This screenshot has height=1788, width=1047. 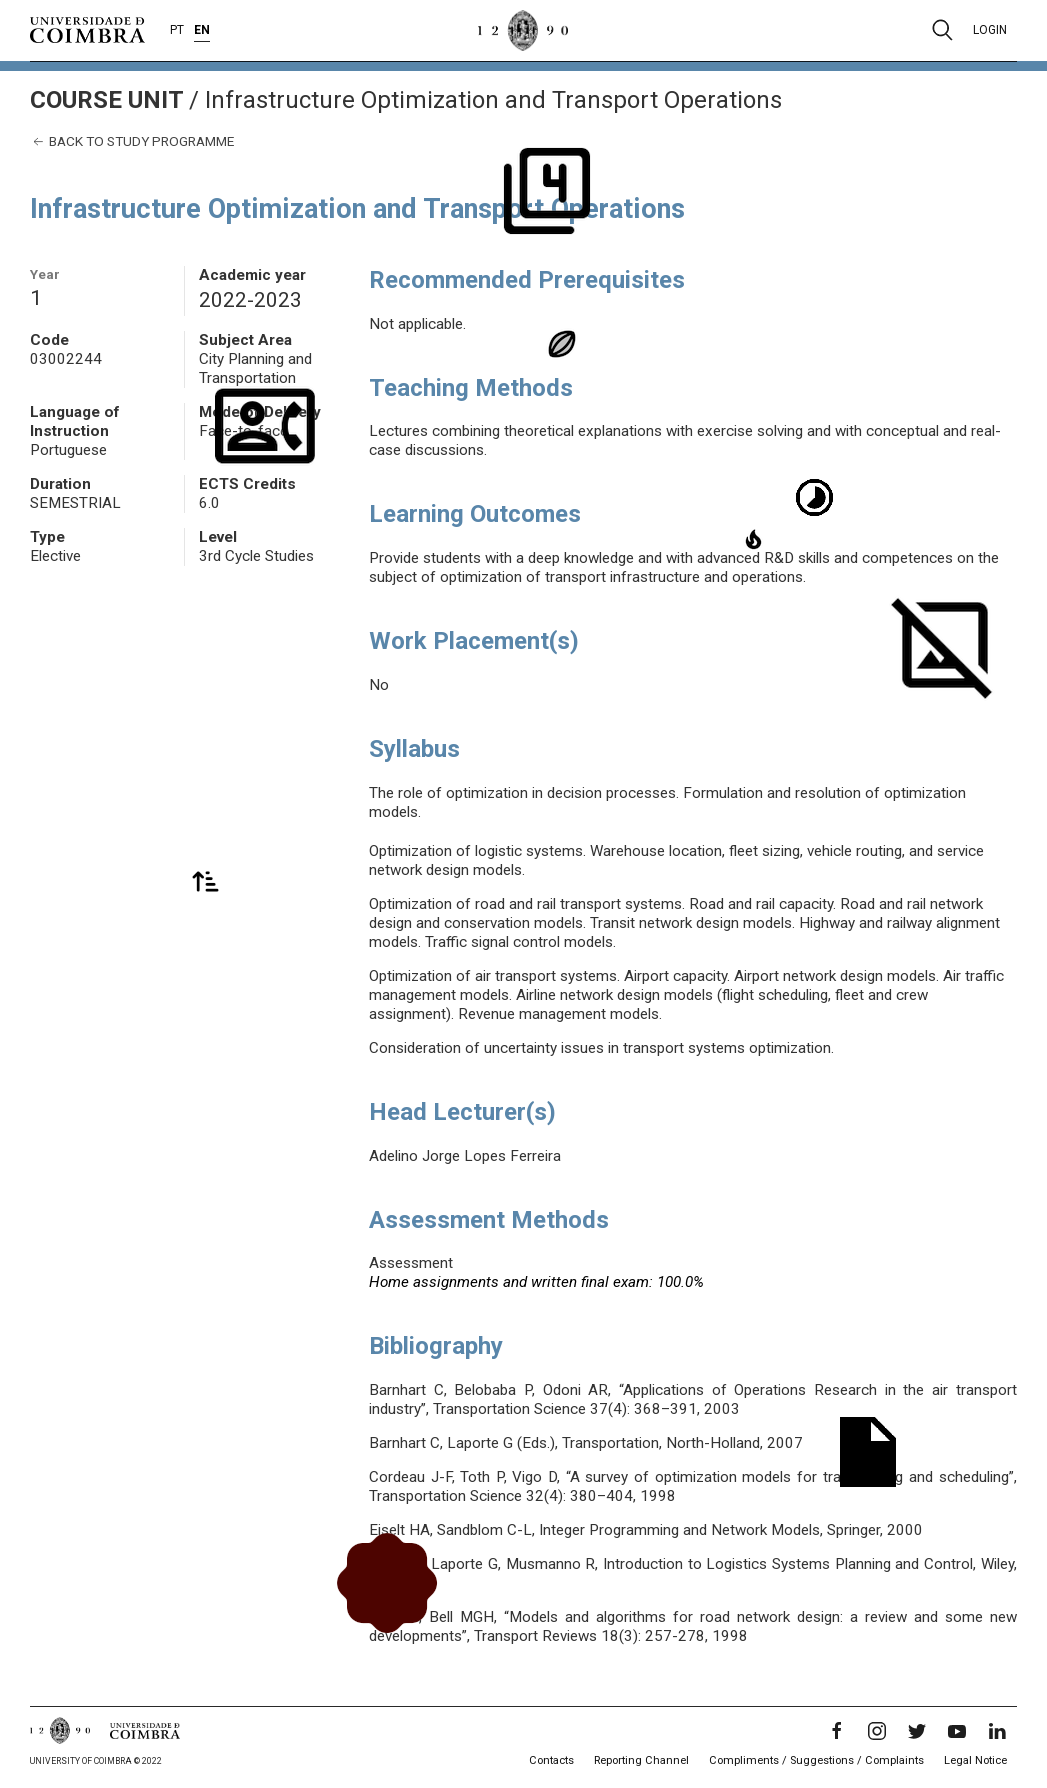 What do you see at coordinates (945, 645) in the screenshot?
I see `image failed to load` at bounding box center [945, 645].